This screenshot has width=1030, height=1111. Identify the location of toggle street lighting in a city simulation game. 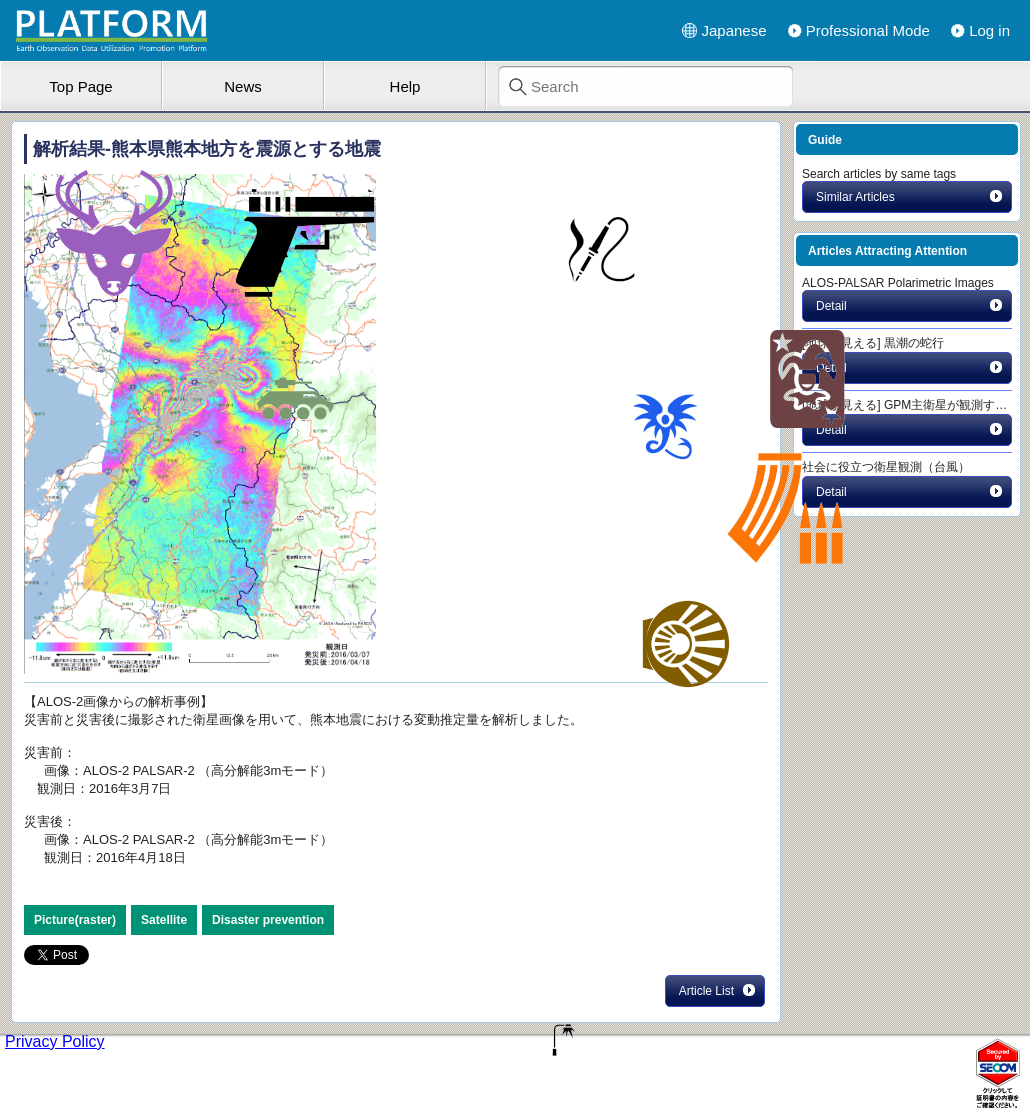
(565, 1039).